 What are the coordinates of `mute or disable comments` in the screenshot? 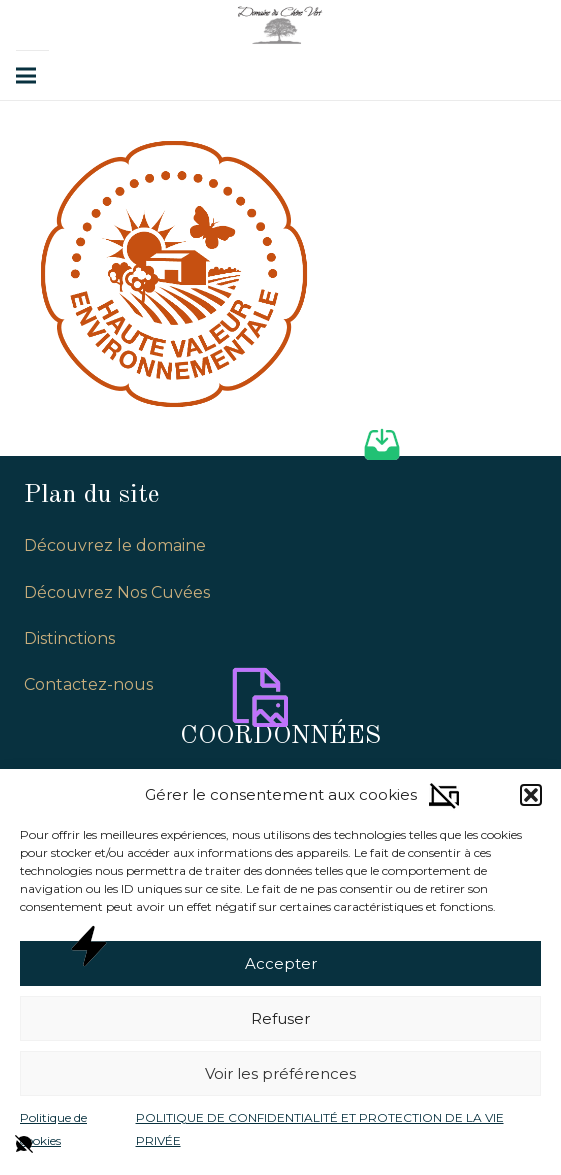 It's located at (24, 1144).